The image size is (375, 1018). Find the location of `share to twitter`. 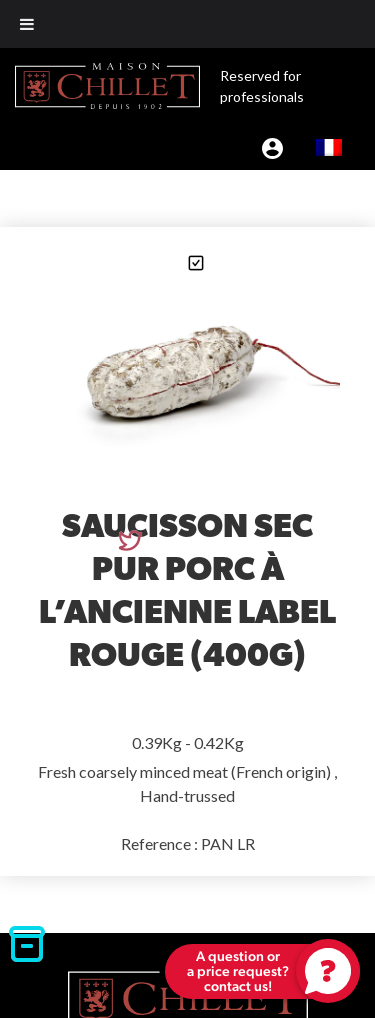

share to twitter is located at coordinates (130, 540).